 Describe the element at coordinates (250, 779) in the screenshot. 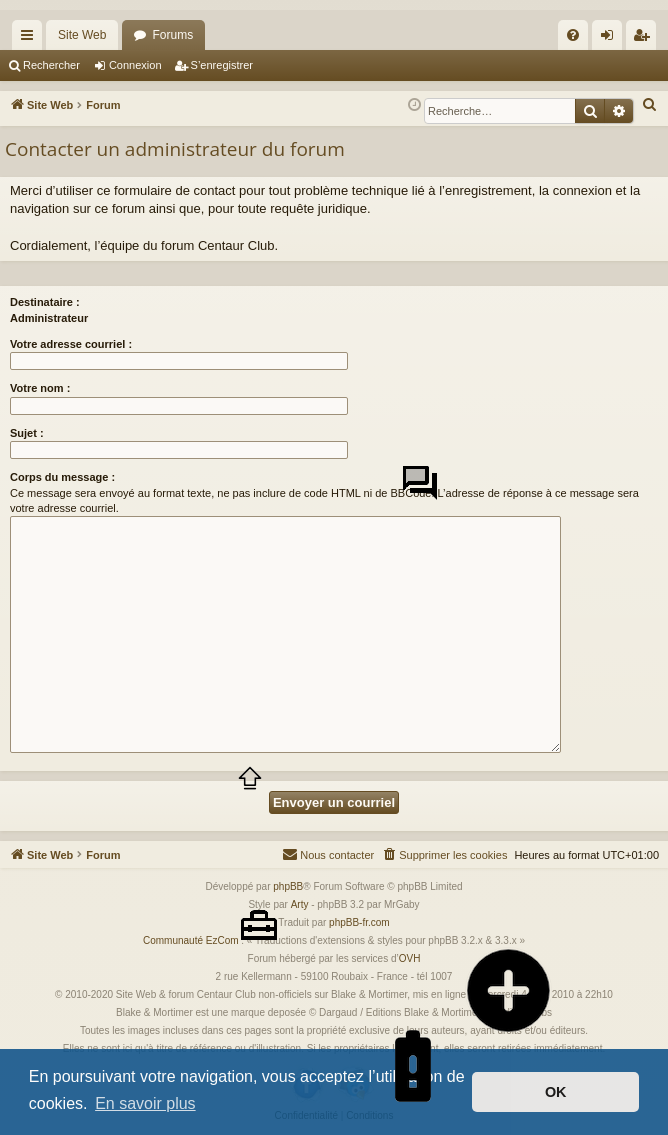

I see `upload a file or document` at that location.